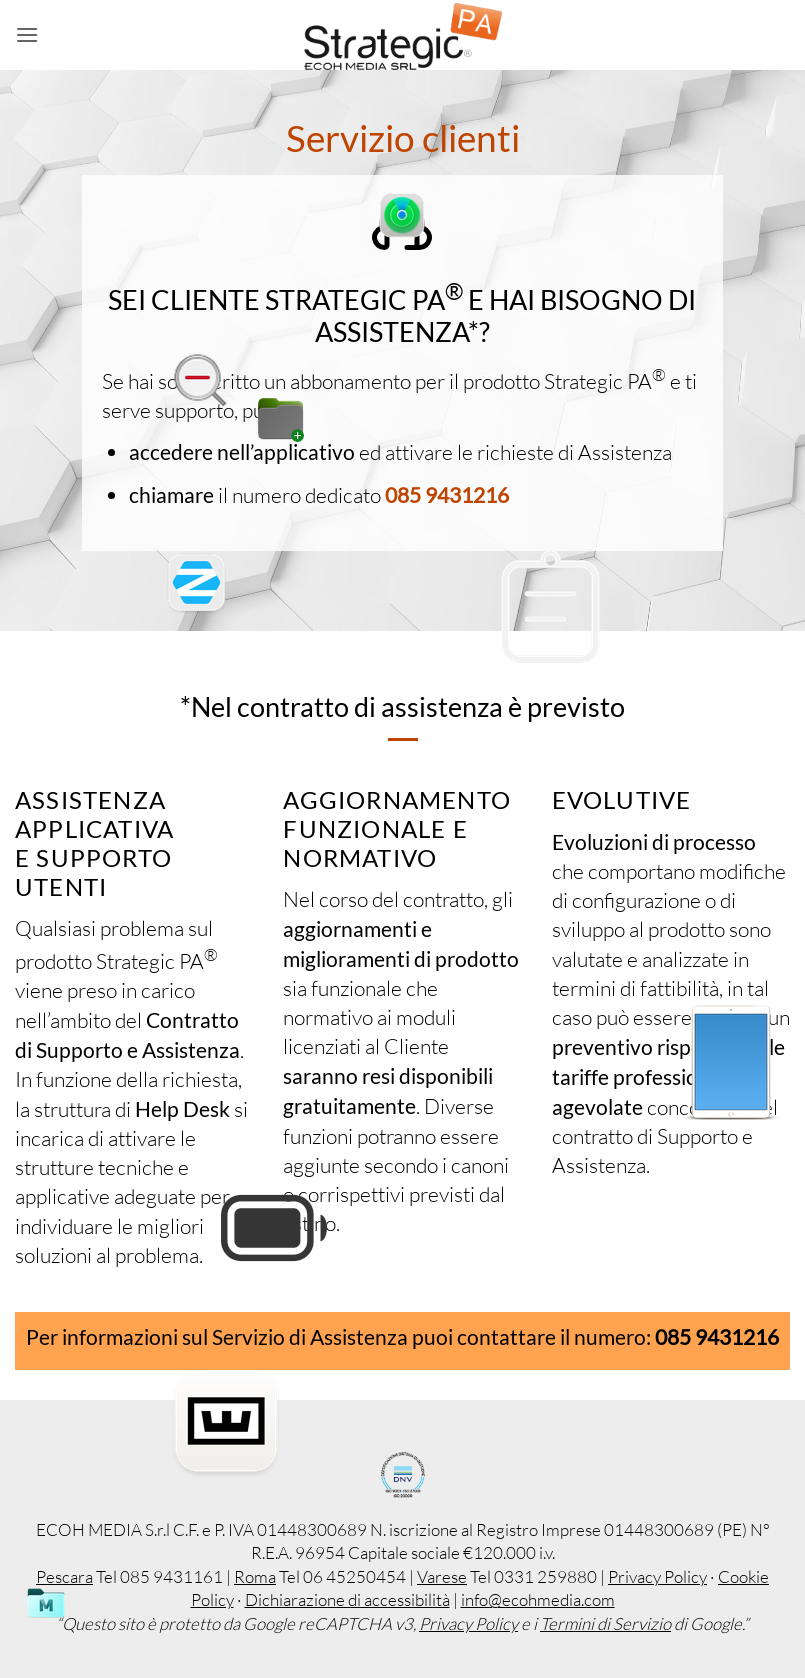  I want to click on access clipboard history, so click(550, 606).